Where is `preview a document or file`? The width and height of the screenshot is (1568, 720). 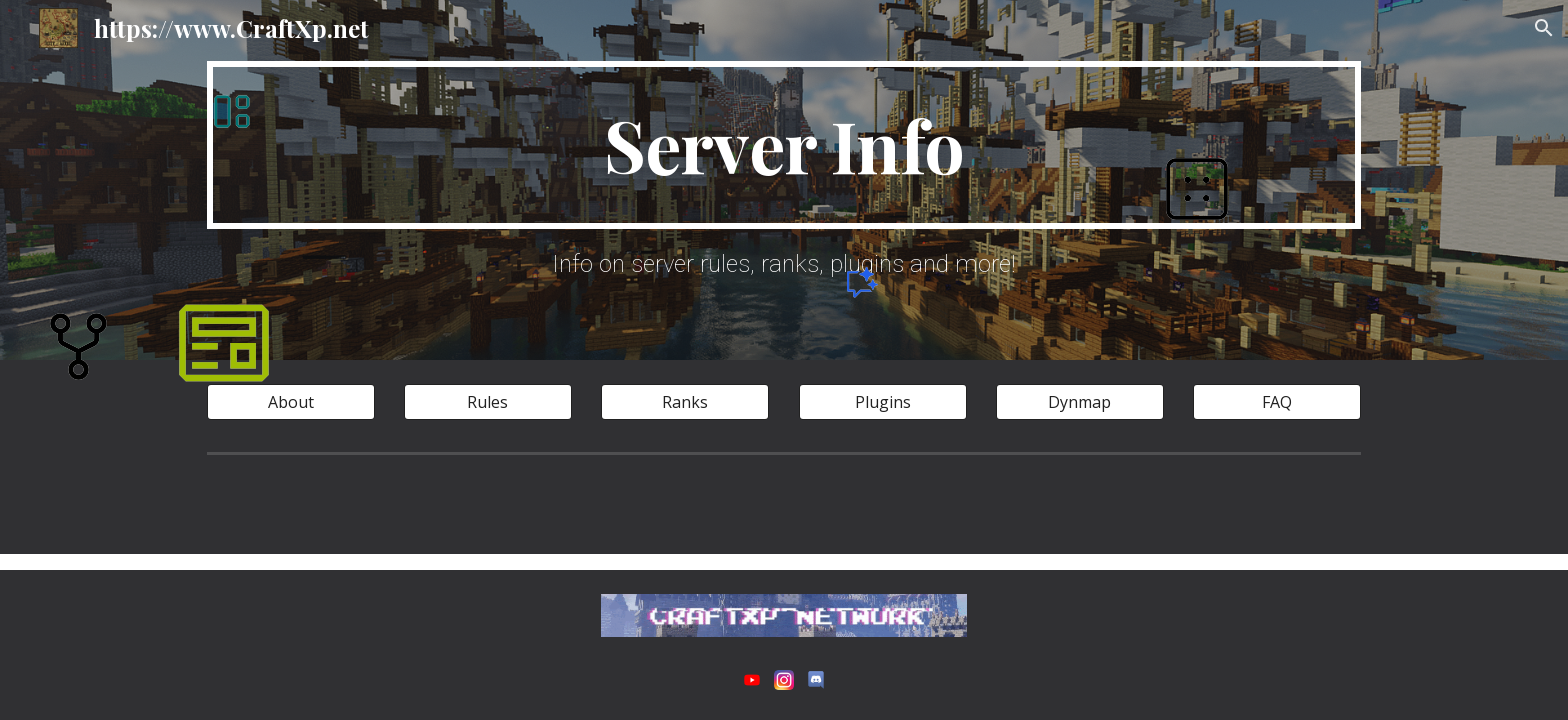
preview a document or file is located at coordinates (224, 343).